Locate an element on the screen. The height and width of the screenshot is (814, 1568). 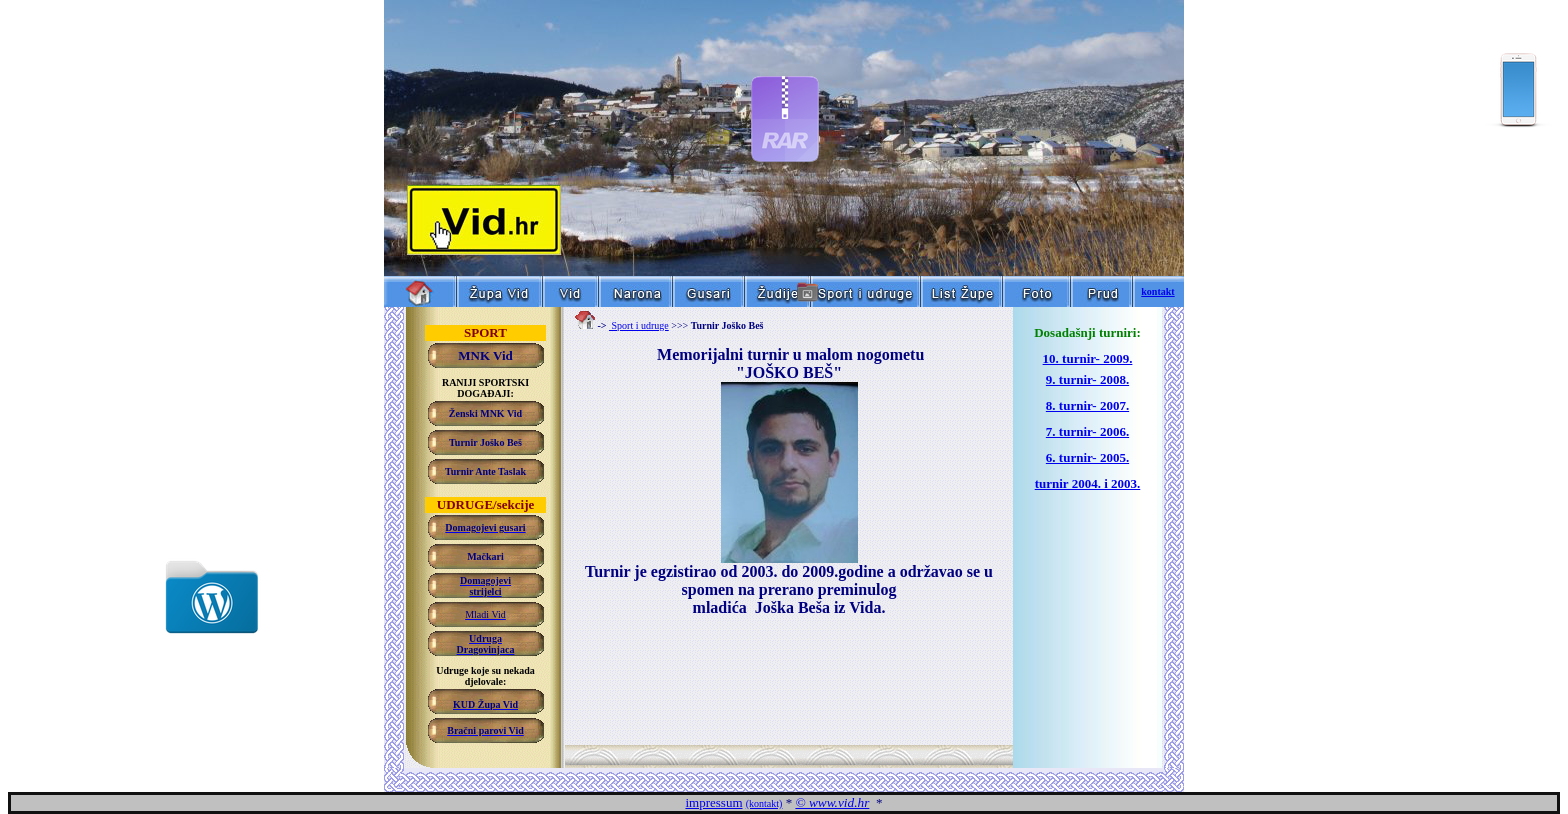
open pictures folder is located at coordinates (807, 291).